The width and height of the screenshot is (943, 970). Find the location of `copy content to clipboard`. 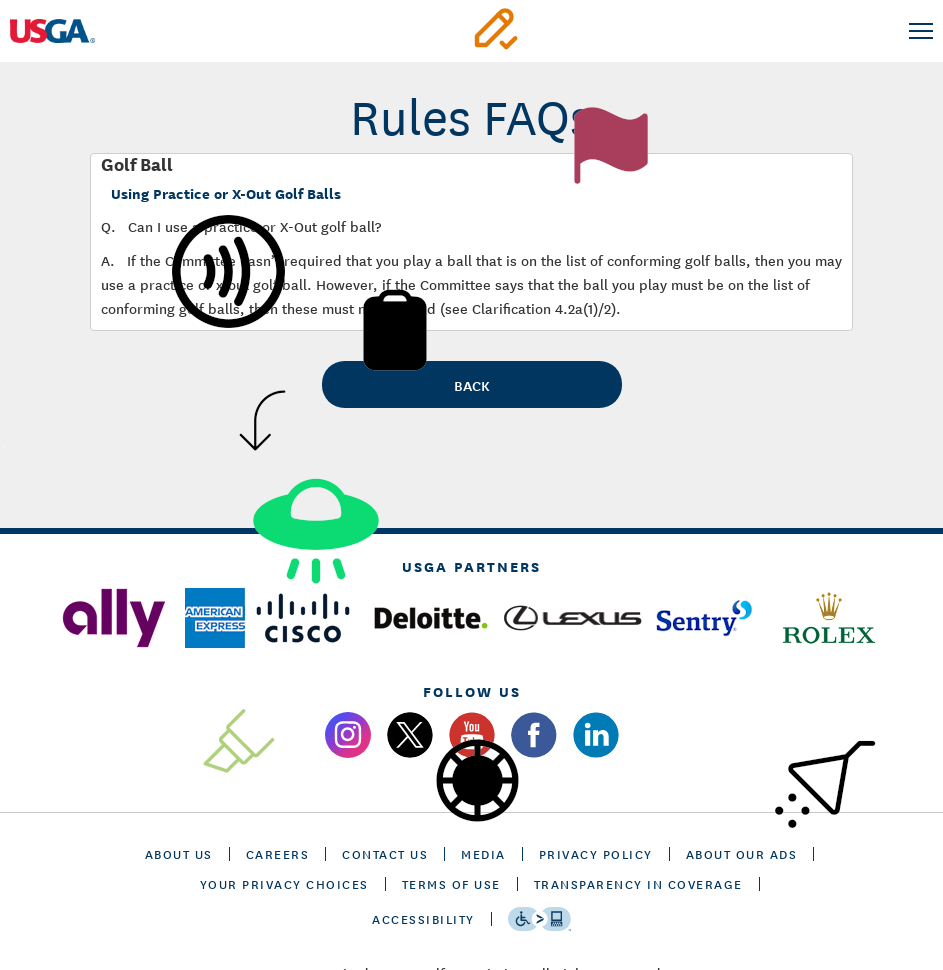

copy content to clipboard is located at coordinates (395, 330).